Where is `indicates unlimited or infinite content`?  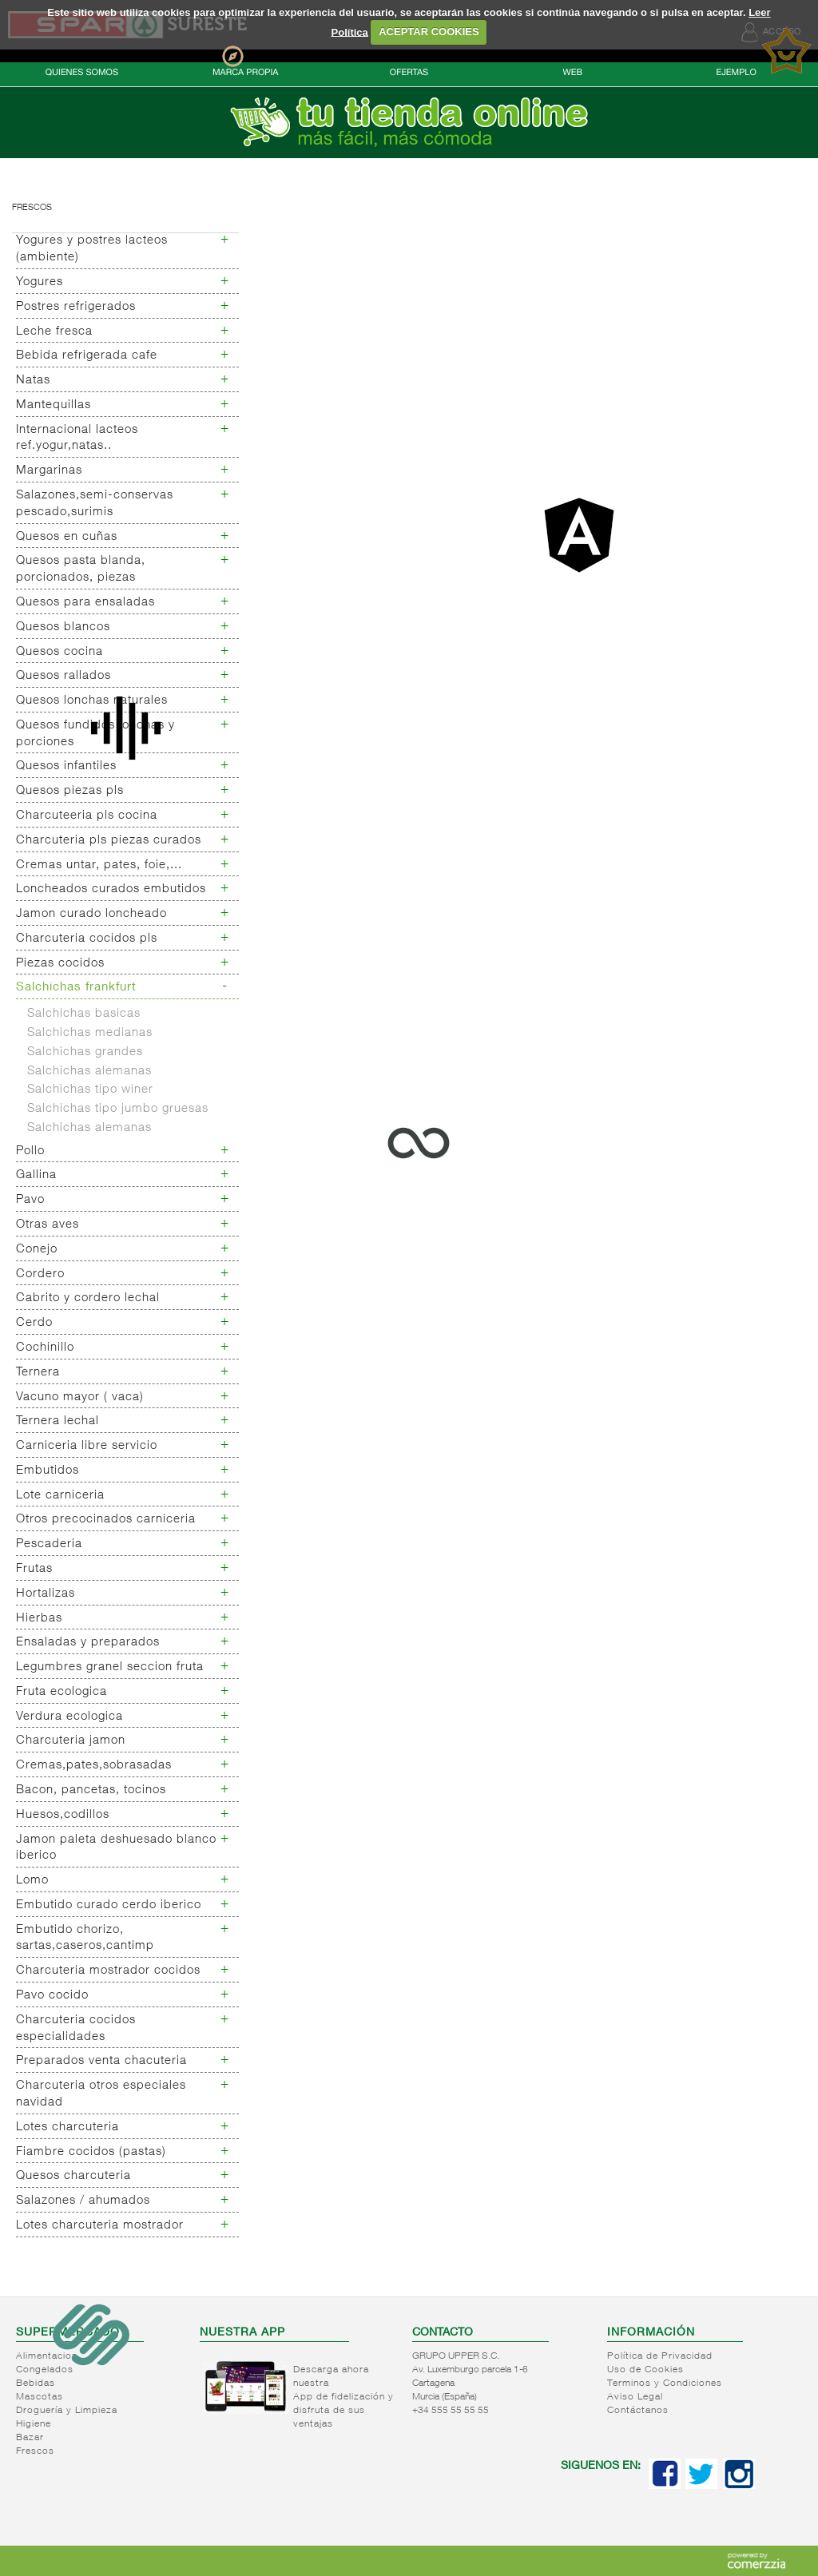 indicates unlimited or infinite content is located at coordinates (419, 1143).